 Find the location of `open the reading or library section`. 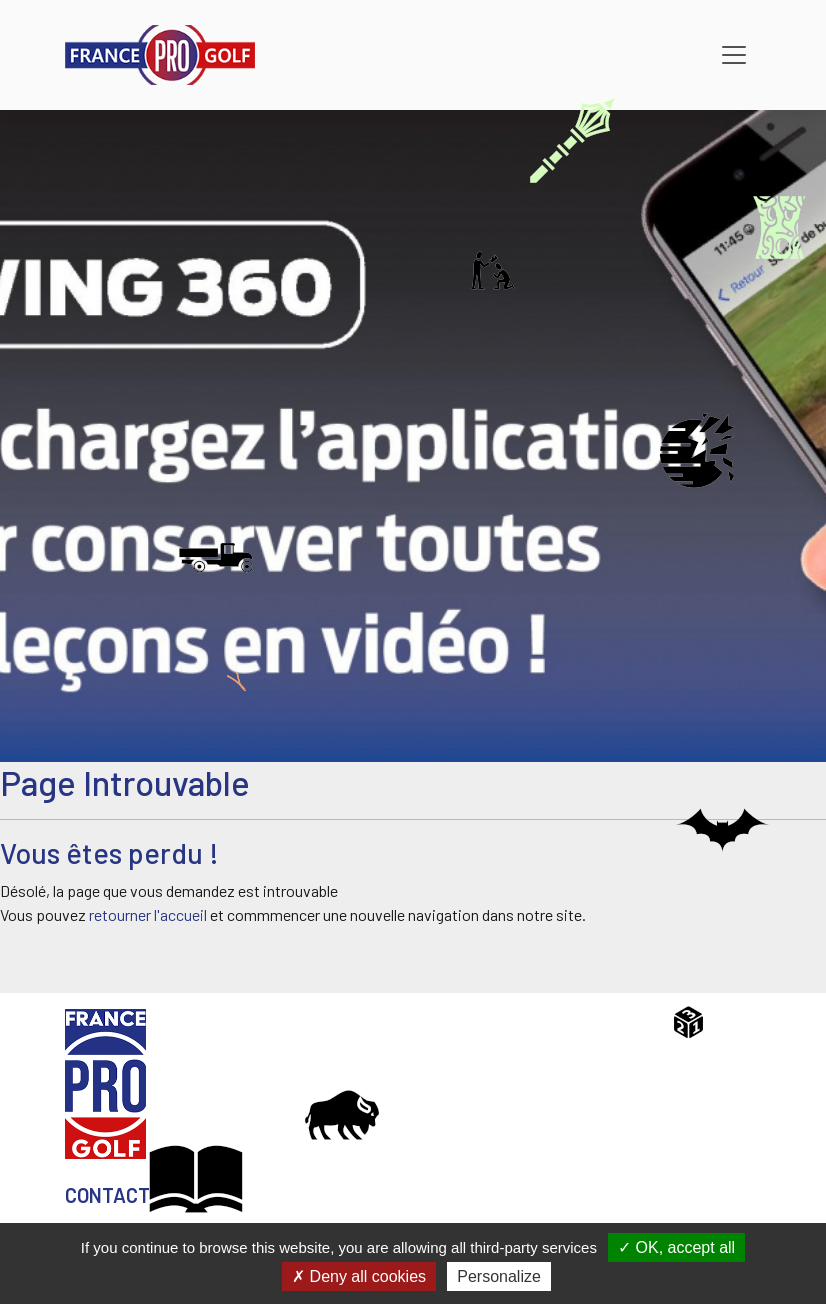

open the reading or library section is located at coordinates (196, 1179).